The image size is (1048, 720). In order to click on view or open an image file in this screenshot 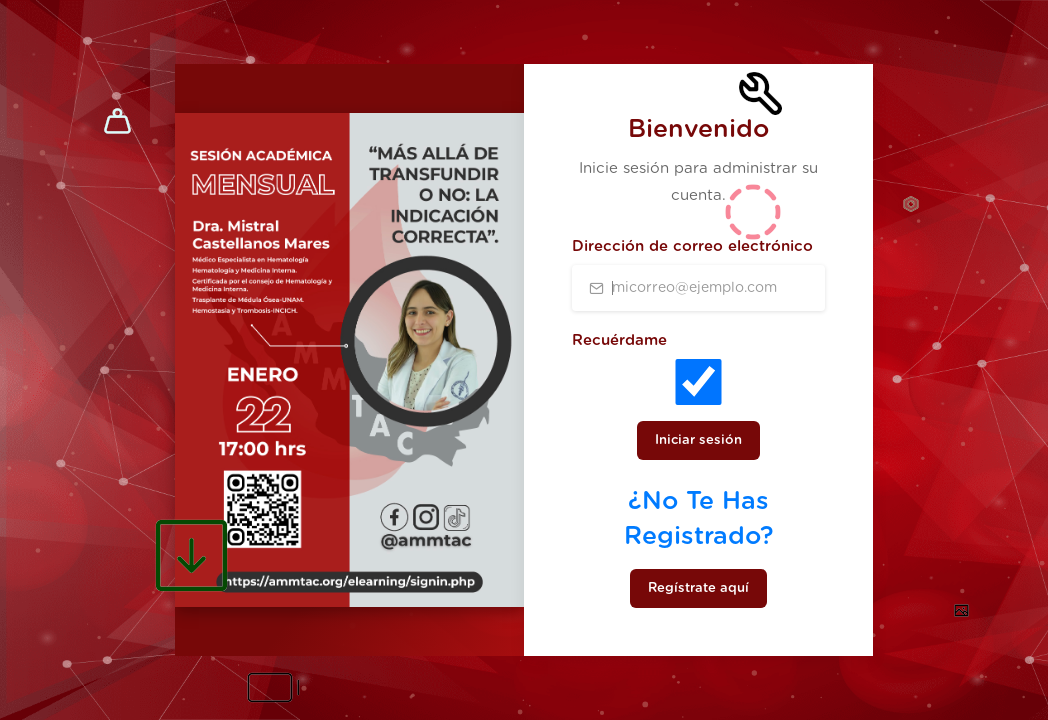, I will do `click(961, 610)`.